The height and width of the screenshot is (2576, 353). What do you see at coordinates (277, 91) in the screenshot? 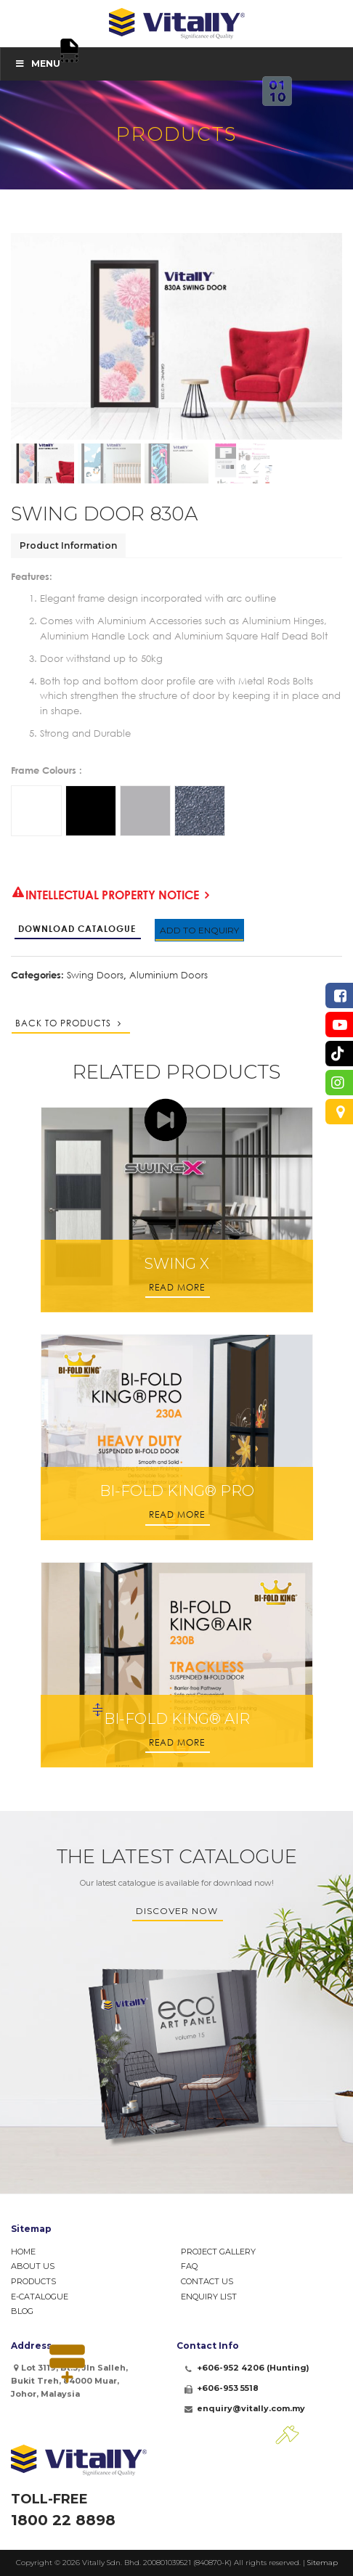
I see `view binary or raw data` at bounding box center [277, 91].